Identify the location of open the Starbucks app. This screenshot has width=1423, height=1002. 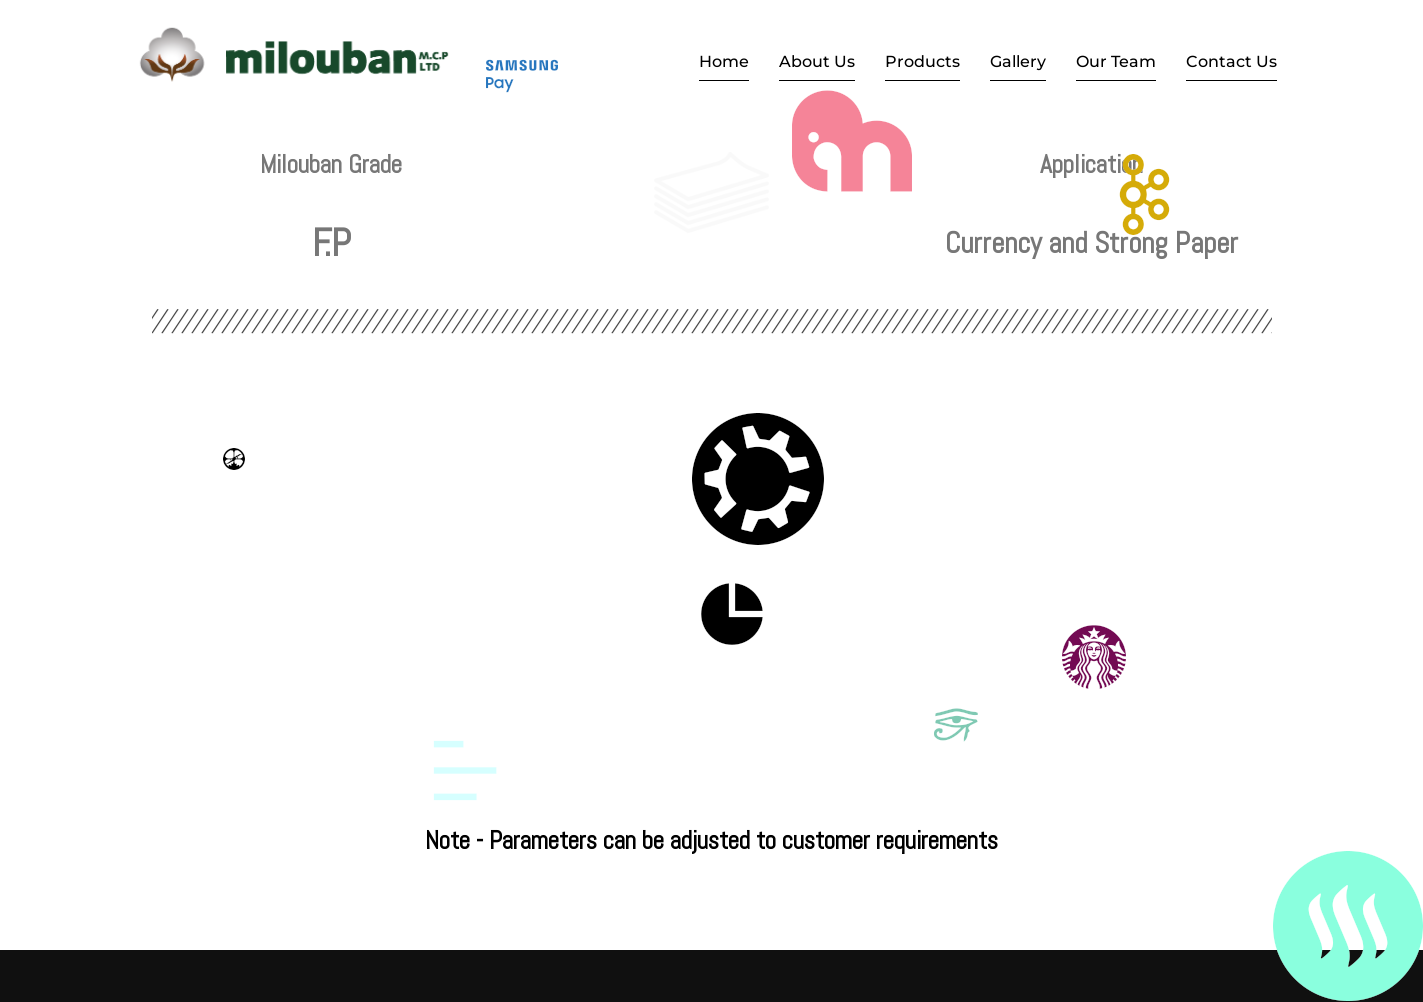
(1094, 657).